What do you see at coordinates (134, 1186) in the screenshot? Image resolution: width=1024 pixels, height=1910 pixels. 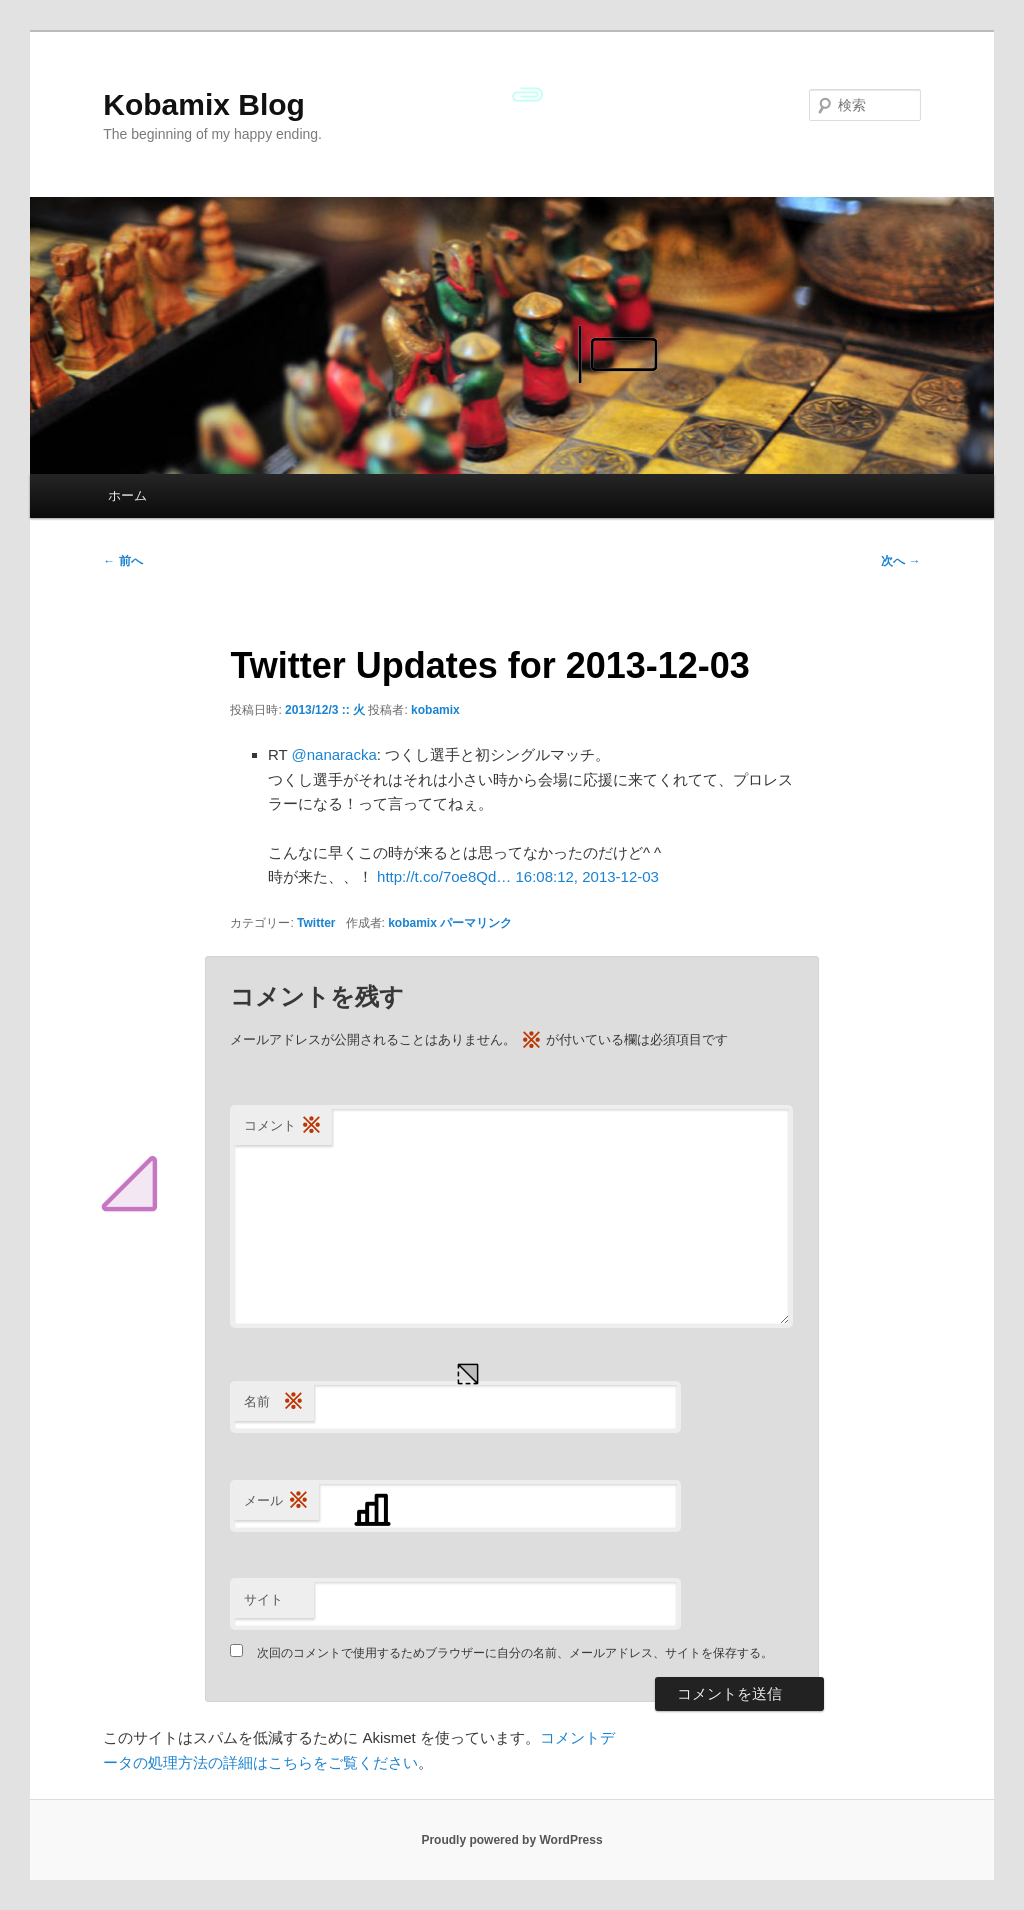 I see `indicates full cellular signal strength` at bounding box center [134, 1186].